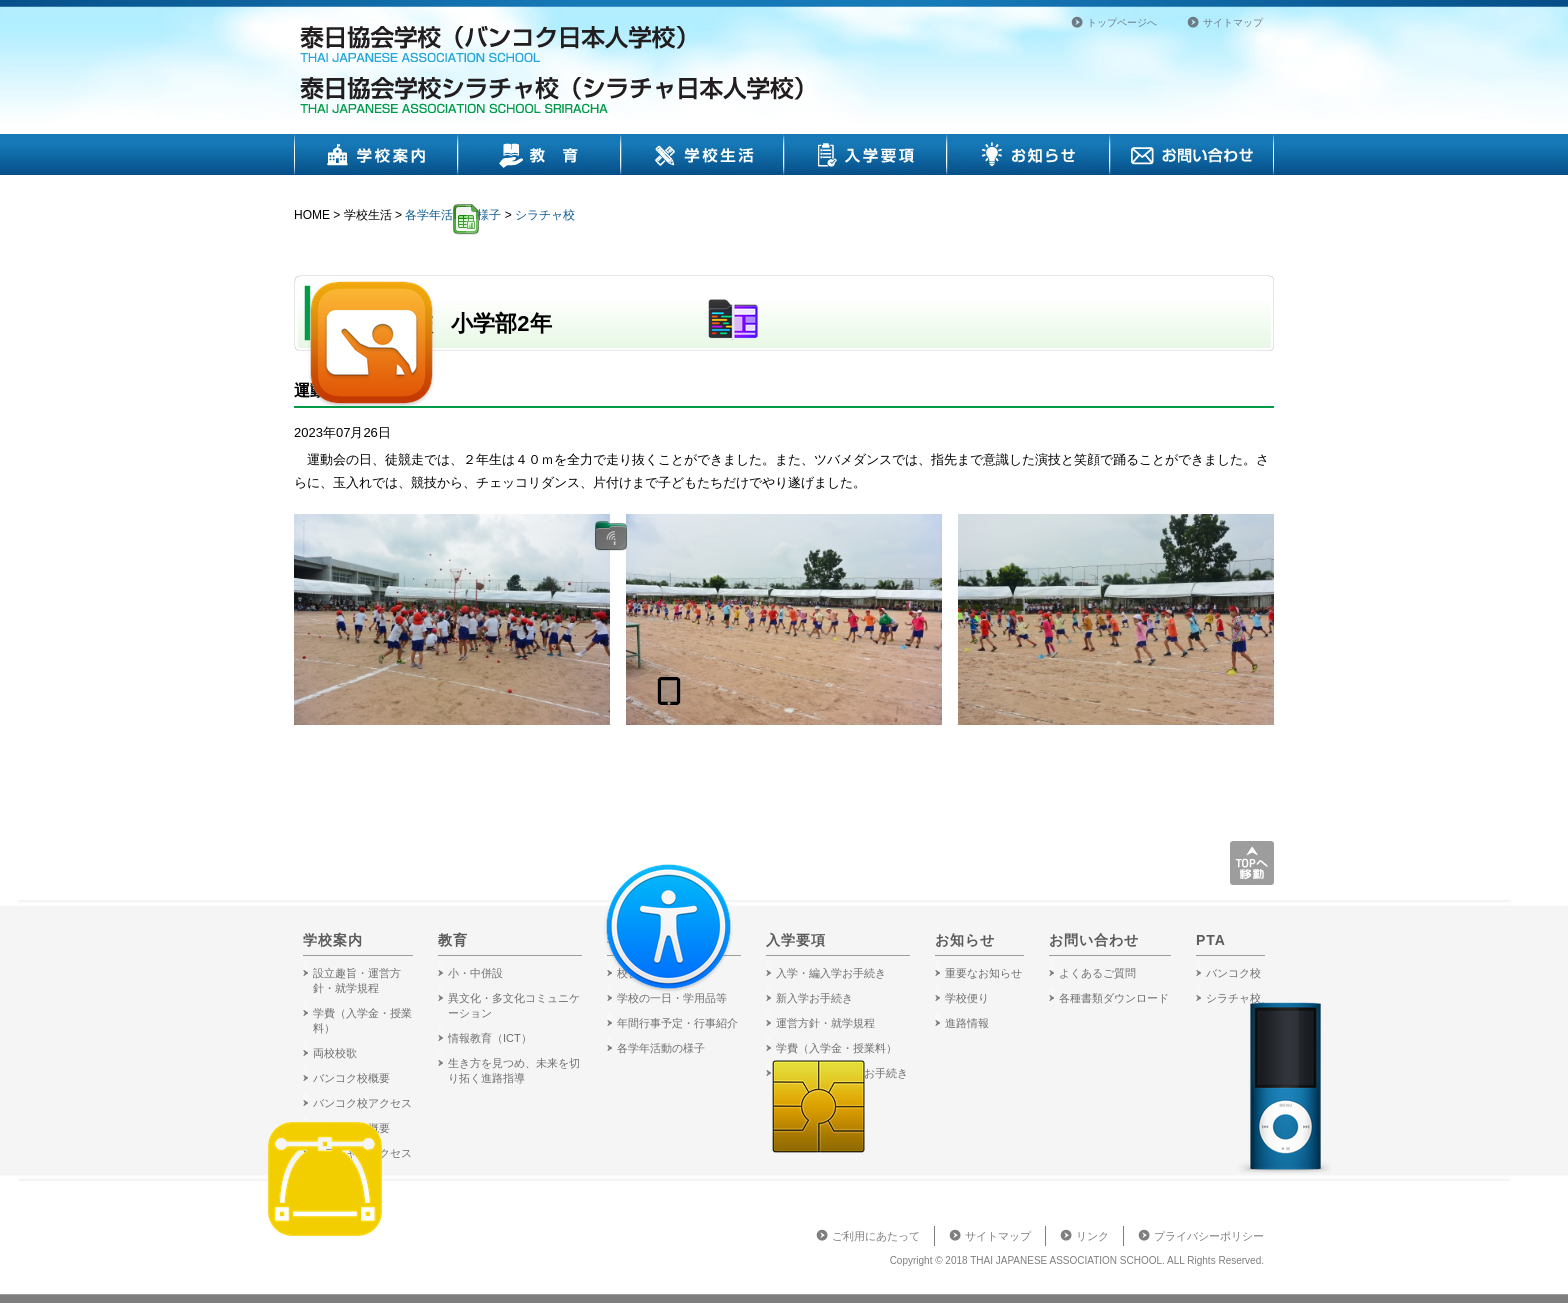  I want to click on open Apple Classroom app, so click(371, 342).